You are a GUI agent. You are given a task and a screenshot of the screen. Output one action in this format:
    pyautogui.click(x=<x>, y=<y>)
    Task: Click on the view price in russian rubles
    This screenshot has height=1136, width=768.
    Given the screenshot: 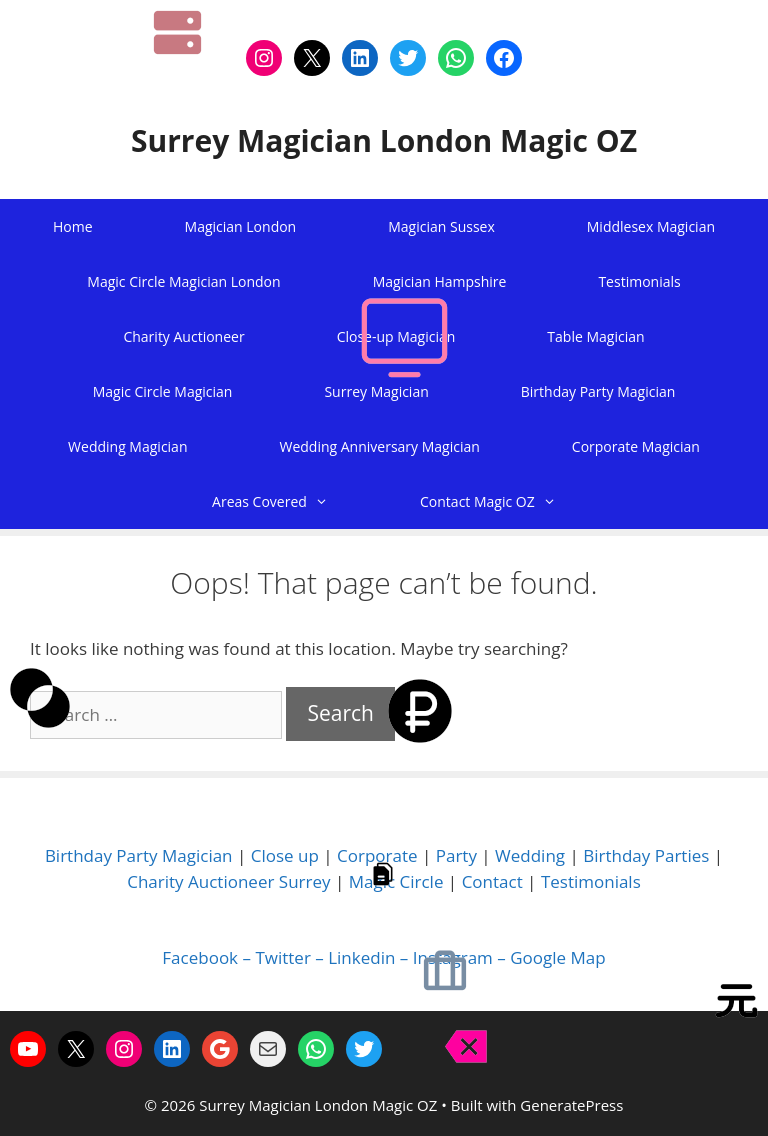 What is the action you would take?
    pyautogui.click(x=420, y=711)
    